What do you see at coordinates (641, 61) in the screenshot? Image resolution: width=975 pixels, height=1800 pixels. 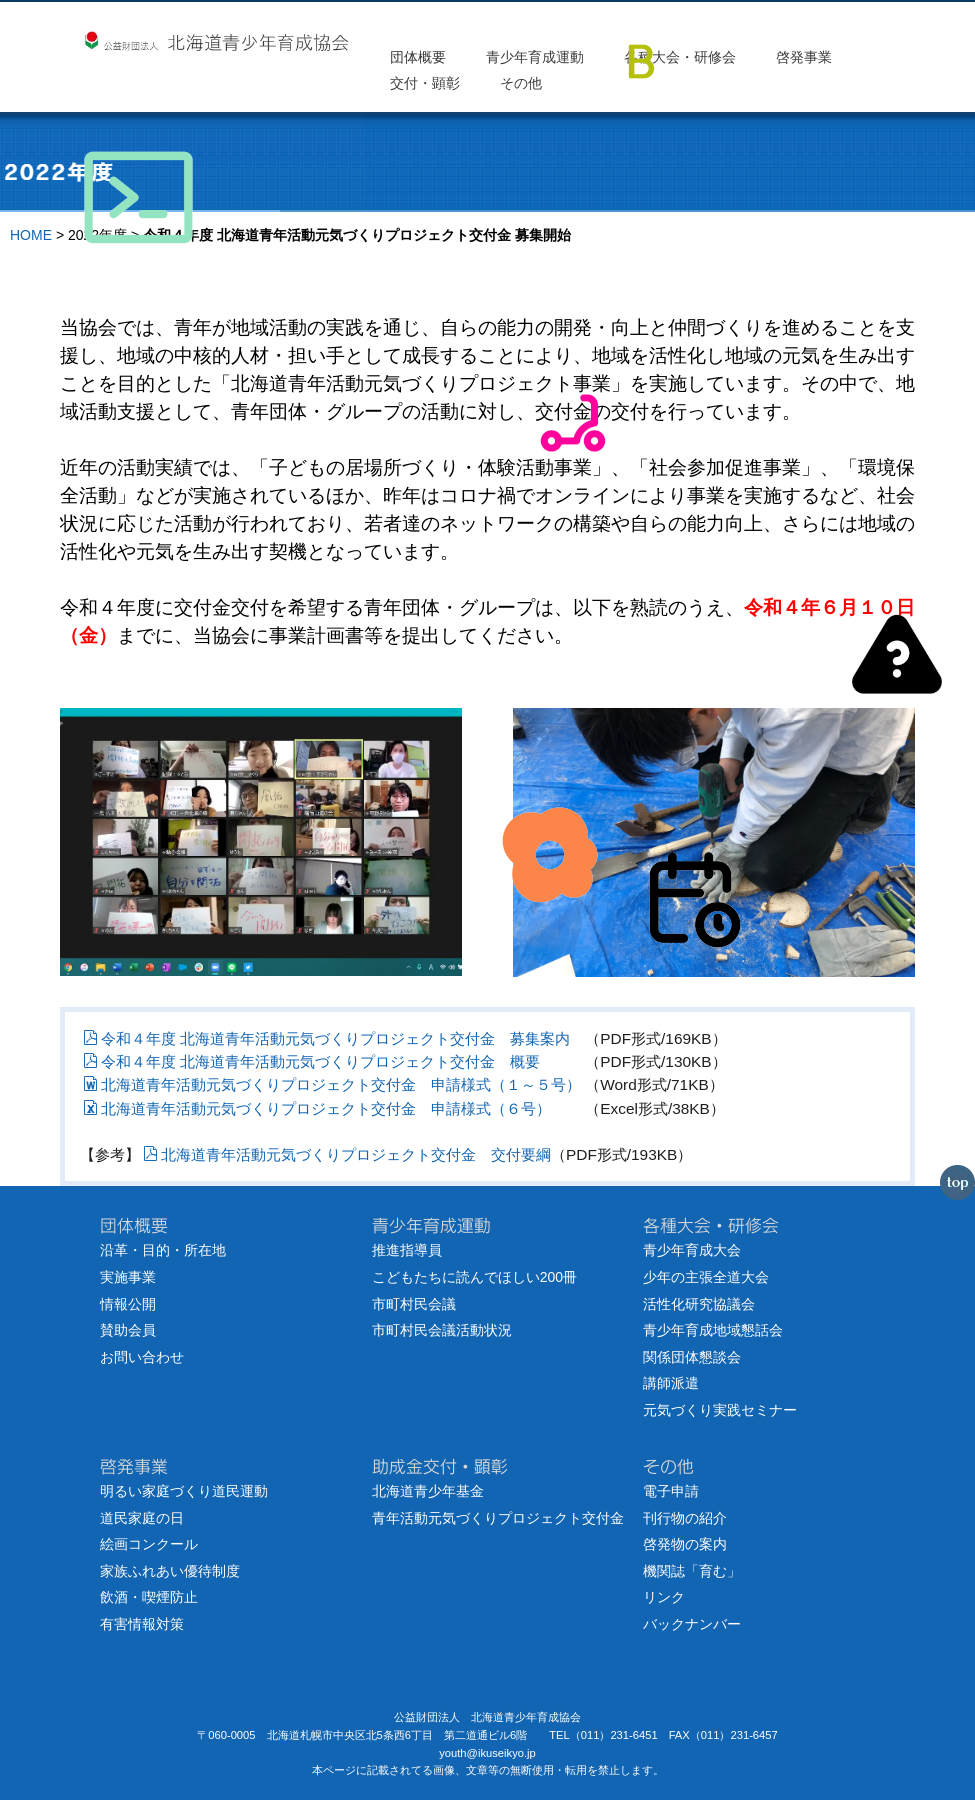 I see `apply bold formatting to selected text` at bounding box center [641, 61].